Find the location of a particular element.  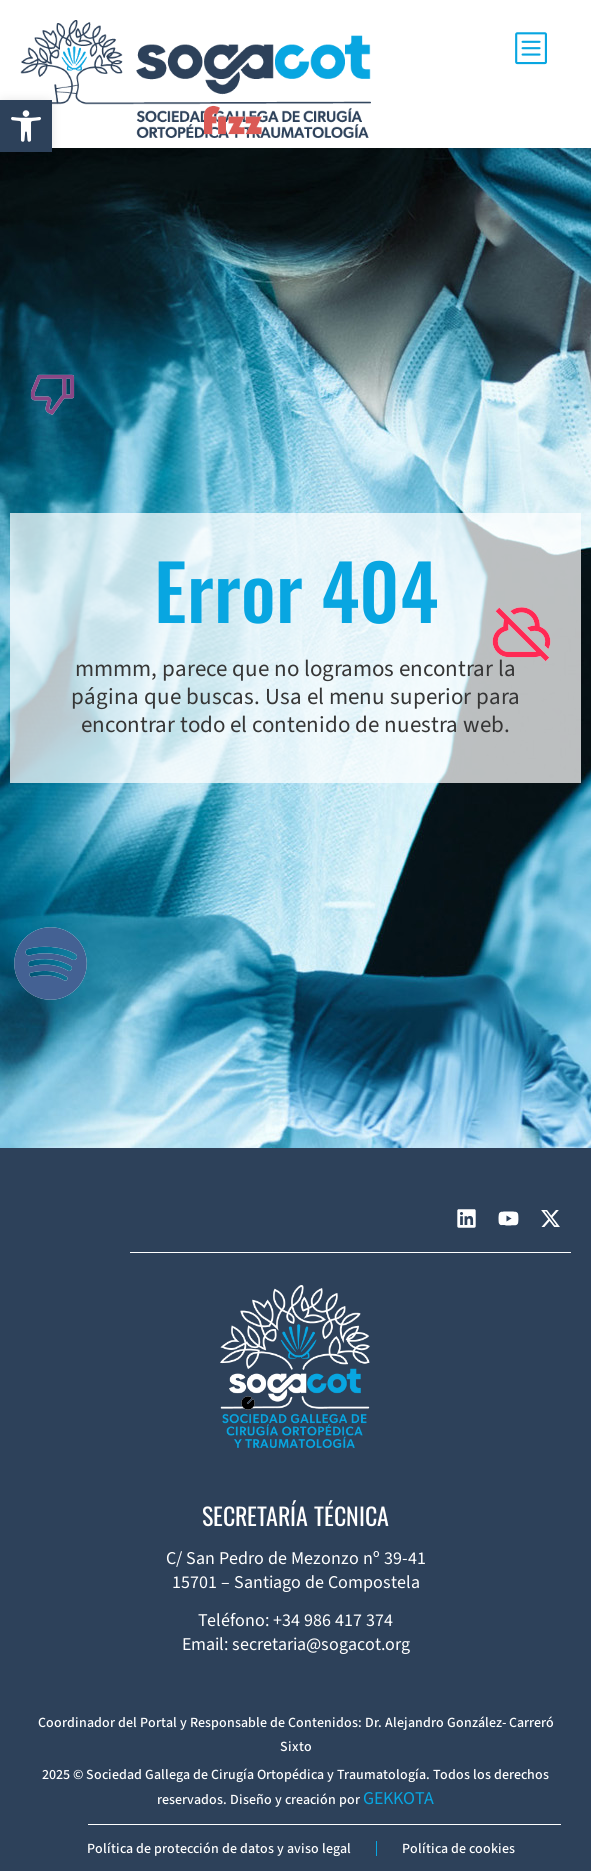

dislike or downvote content is located at coordinates (52, 392).